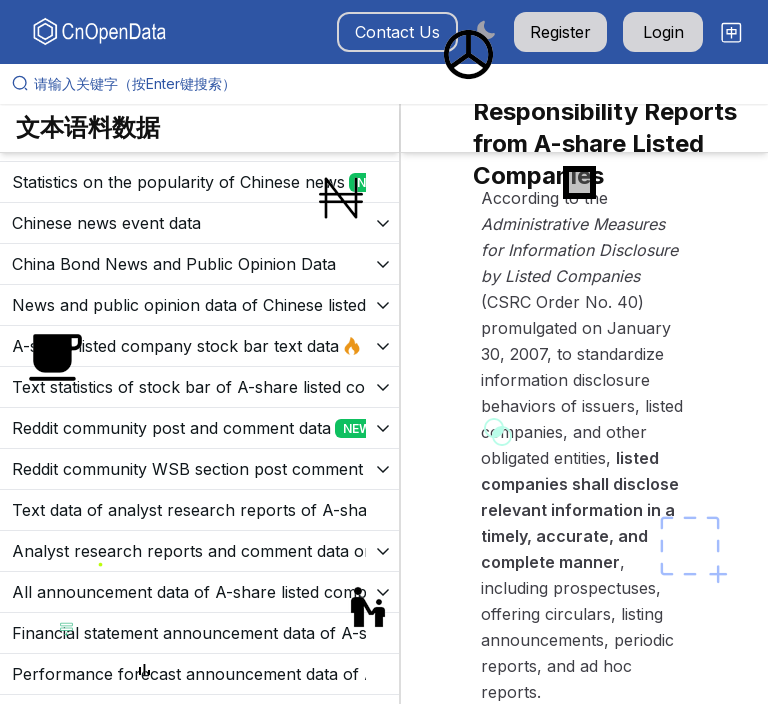 The image size is (768, 720). Describe the element at coordinates (144, 669) in the screenshot. I see `view analytics or statistics` at that location.